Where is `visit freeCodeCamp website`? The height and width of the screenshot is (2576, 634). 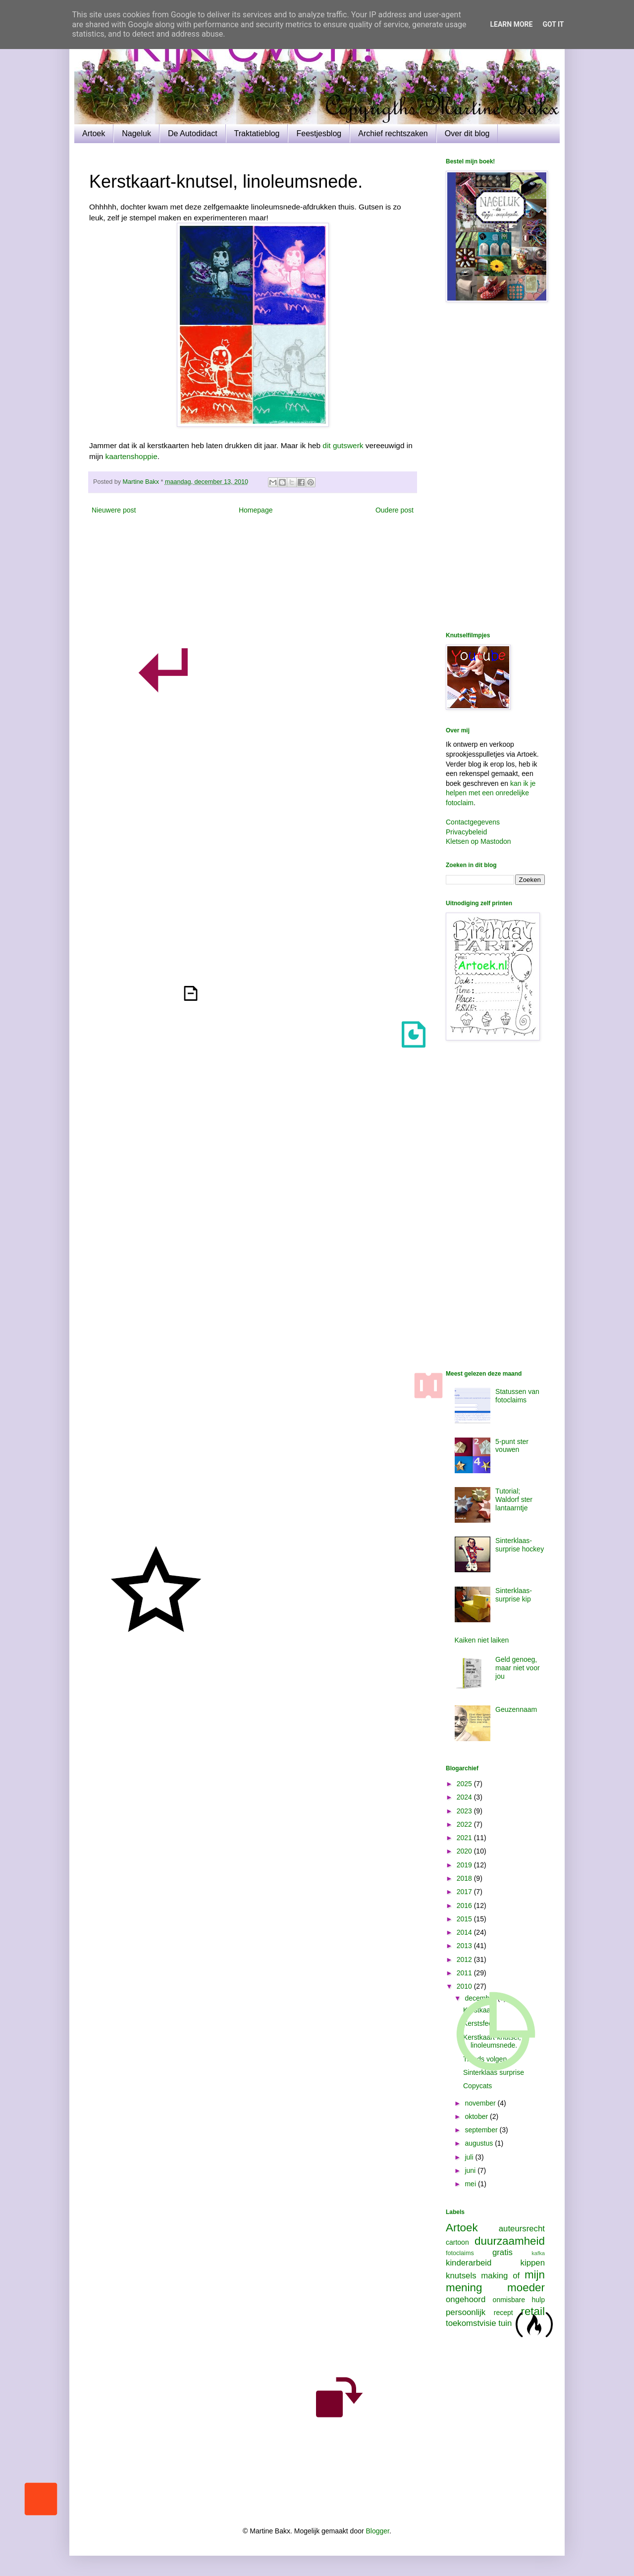 visit freeCodeCamp website is located at coordinates (534, 2324).